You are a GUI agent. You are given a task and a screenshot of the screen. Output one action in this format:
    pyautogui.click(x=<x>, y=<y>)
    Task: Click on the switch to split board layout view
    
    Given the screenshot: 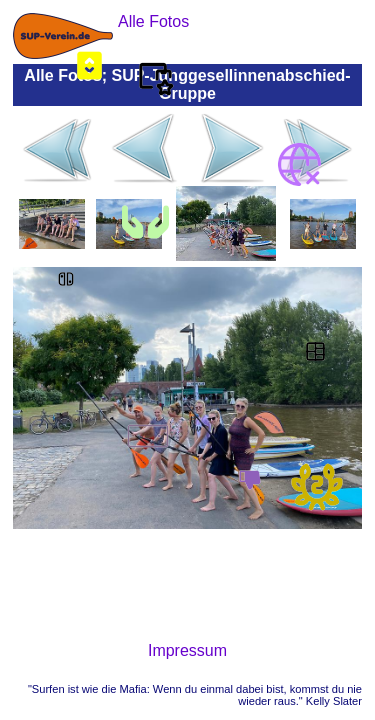 What is the action you would take?
    pyautogui.click(x=315, y=351)
    